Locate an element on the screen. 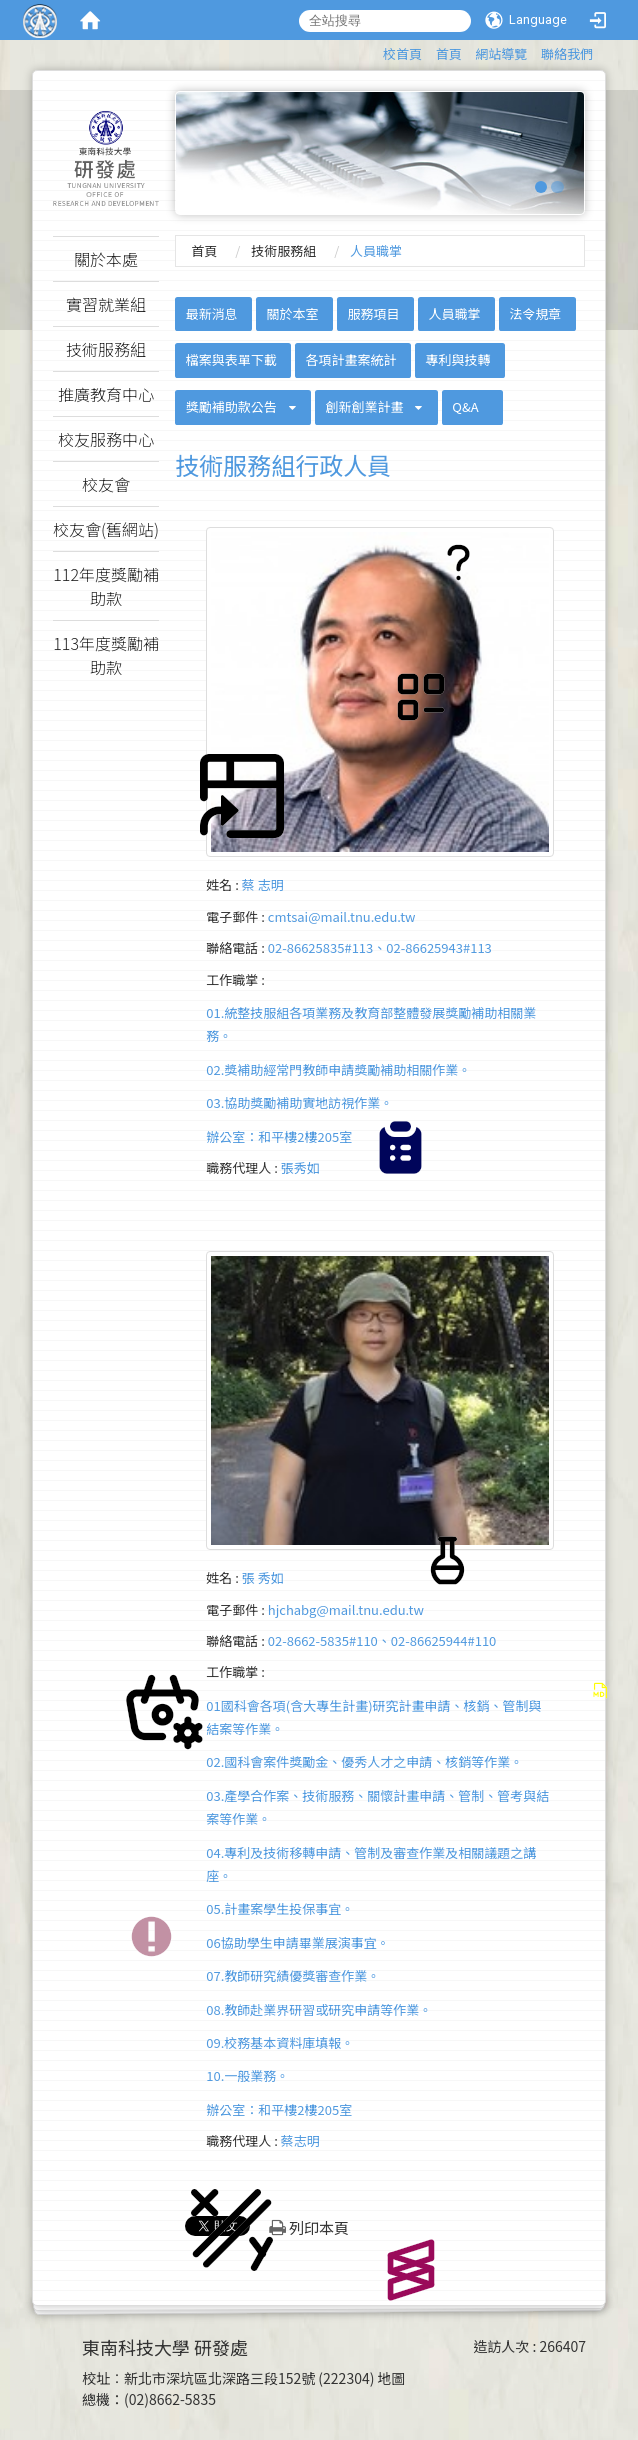  indicates an unsupported or invalid breakpoint in the debugger is located at coordinates (151, 1936).